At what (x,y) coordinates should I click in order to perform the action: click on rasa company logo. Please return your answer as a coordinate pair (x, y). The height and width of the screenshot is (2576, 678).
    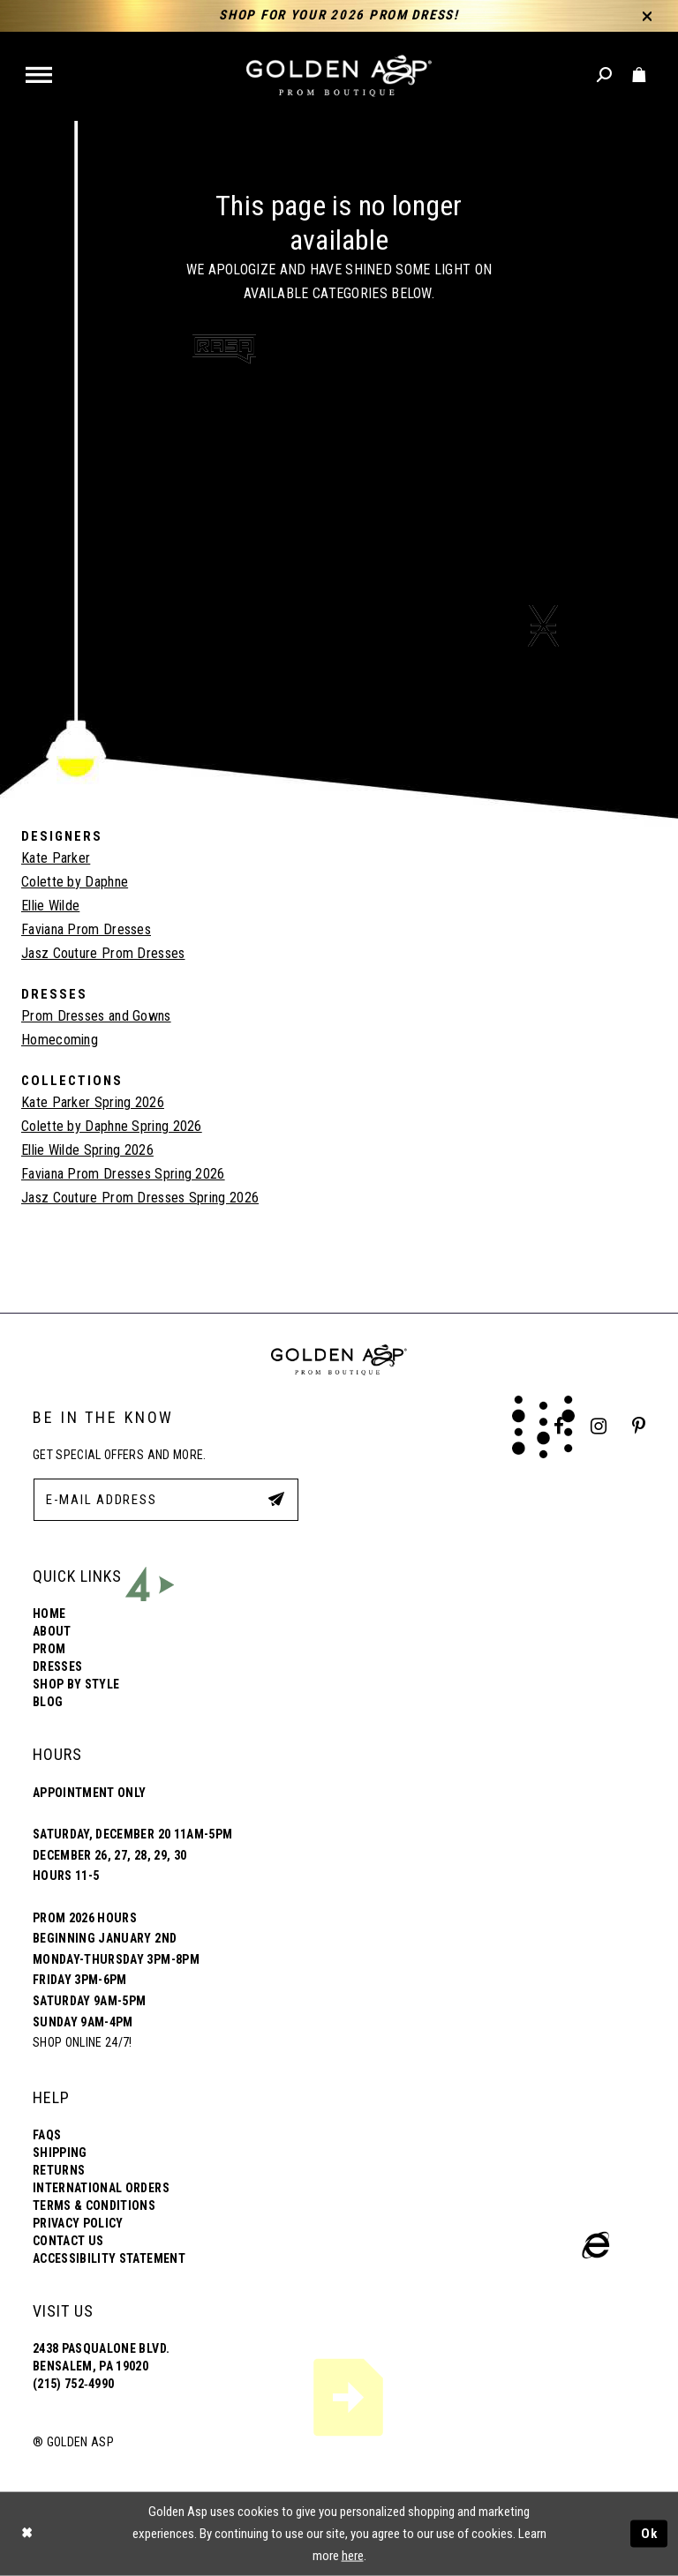
    Looking at the image, I should click on (224, 349).